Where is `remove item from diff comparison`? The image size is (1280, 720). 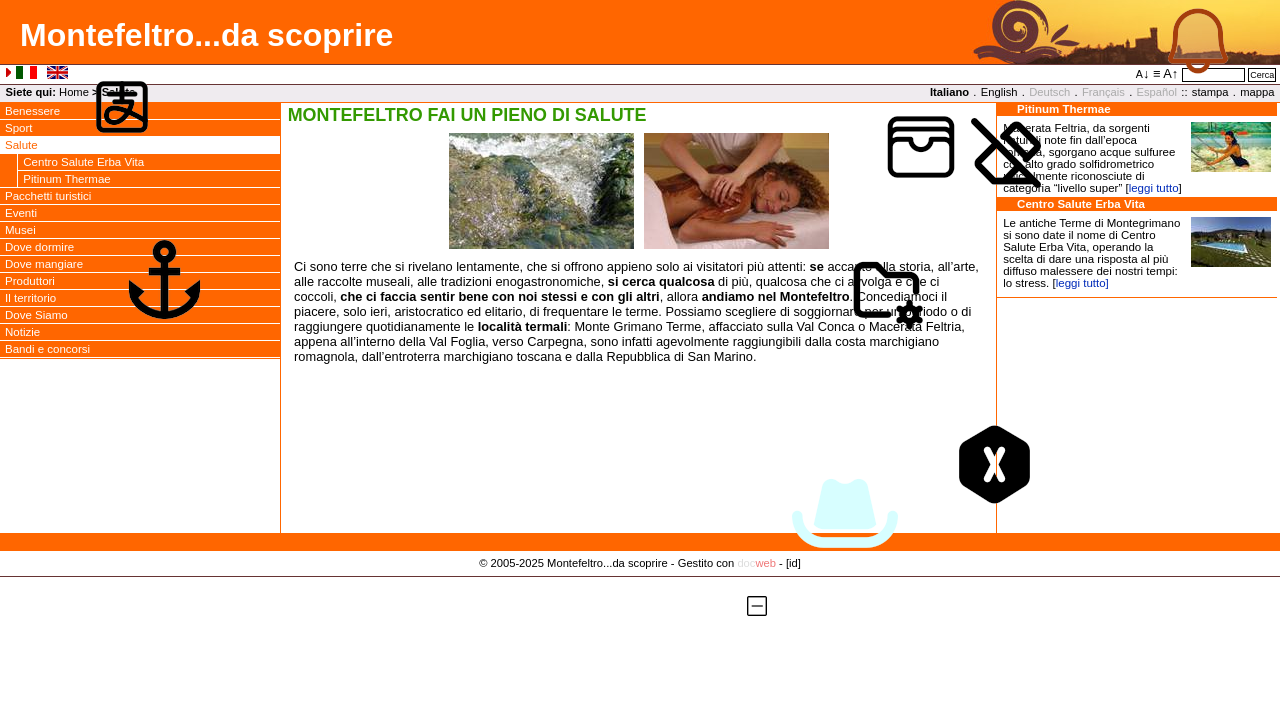
remove item from diff comparison is located at coordinates (757, 606).